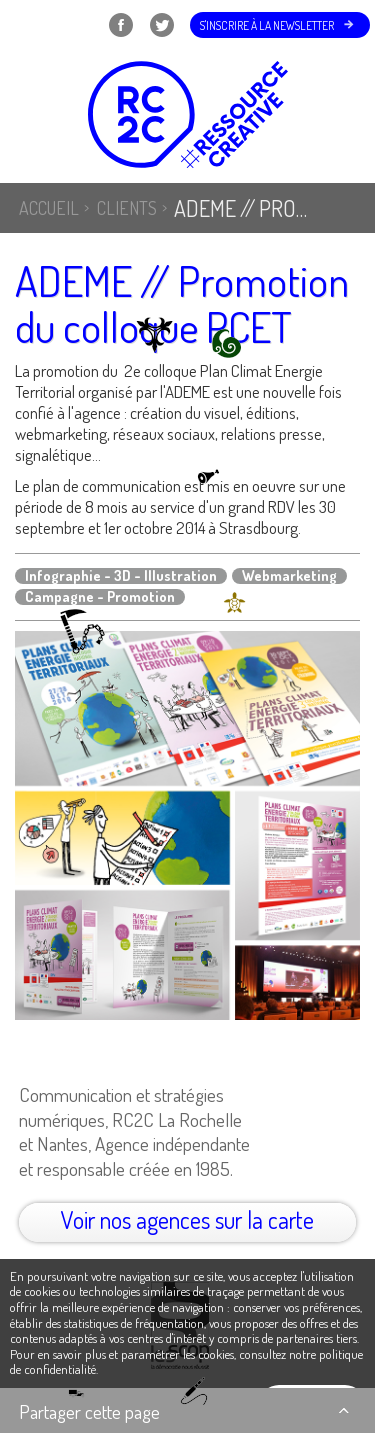 The width and height of the screenshot is (375, 1433). What do you see at coordinates (208, 476) in the screenshot?
I see `food item in a game inventory` at bounding box center [208, 476].